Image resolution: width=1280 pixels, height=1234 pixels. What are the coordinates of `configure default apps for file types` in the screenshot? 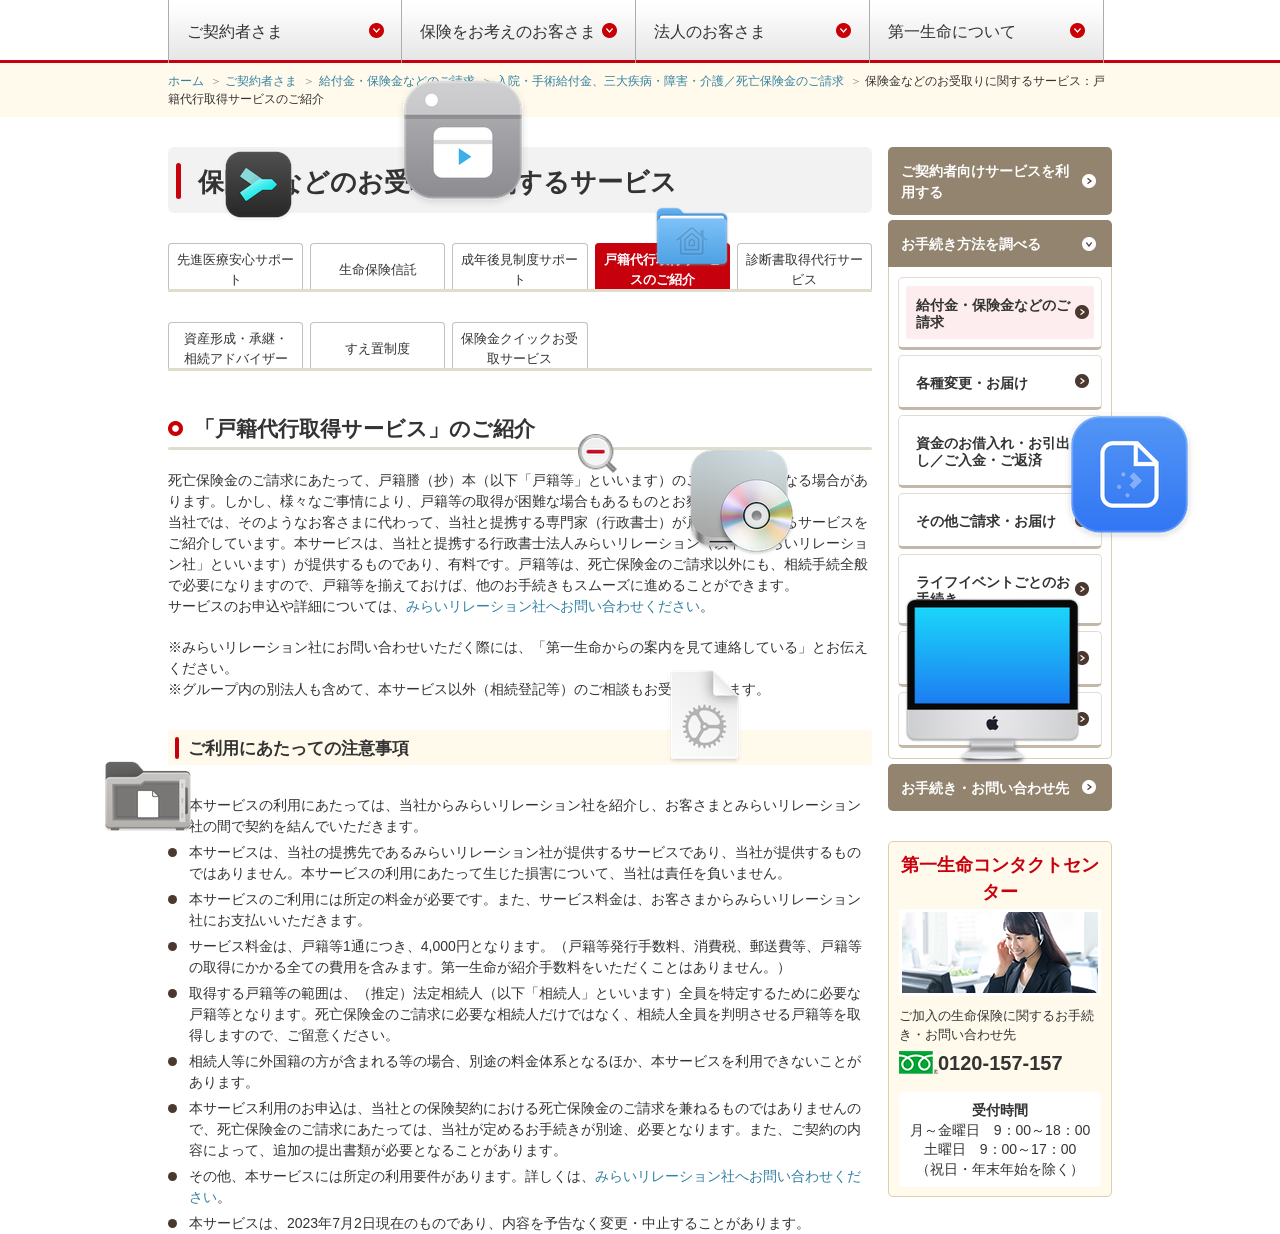 It's located at (1129, 476).